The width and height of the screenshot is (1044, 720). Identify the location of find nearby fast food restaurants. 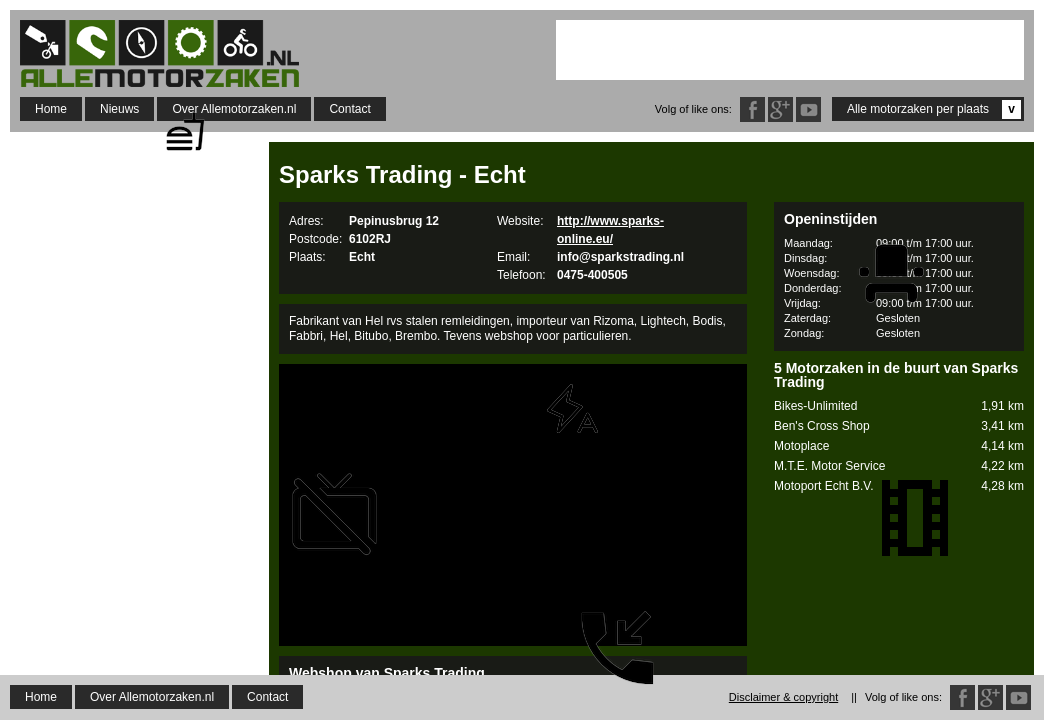
(185, 131).